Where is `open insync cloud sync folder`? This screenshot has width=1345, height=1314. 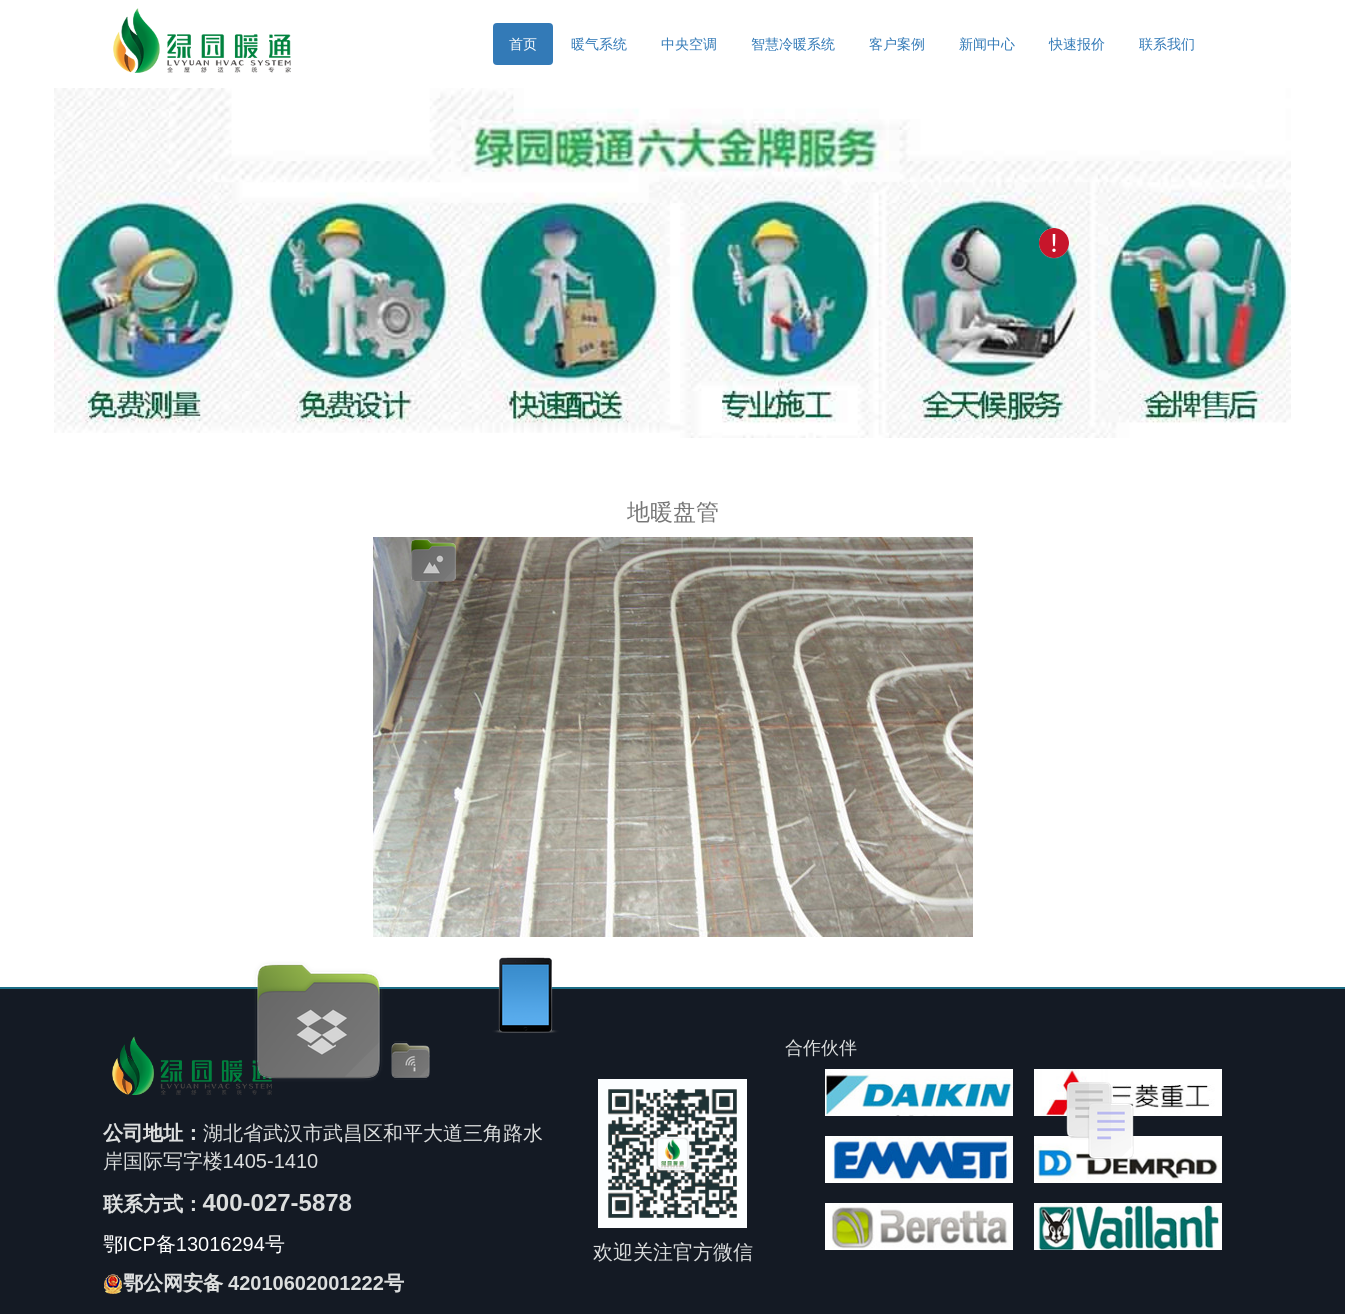 open insync cloud sync folder is located at coordinates (410, 1060).